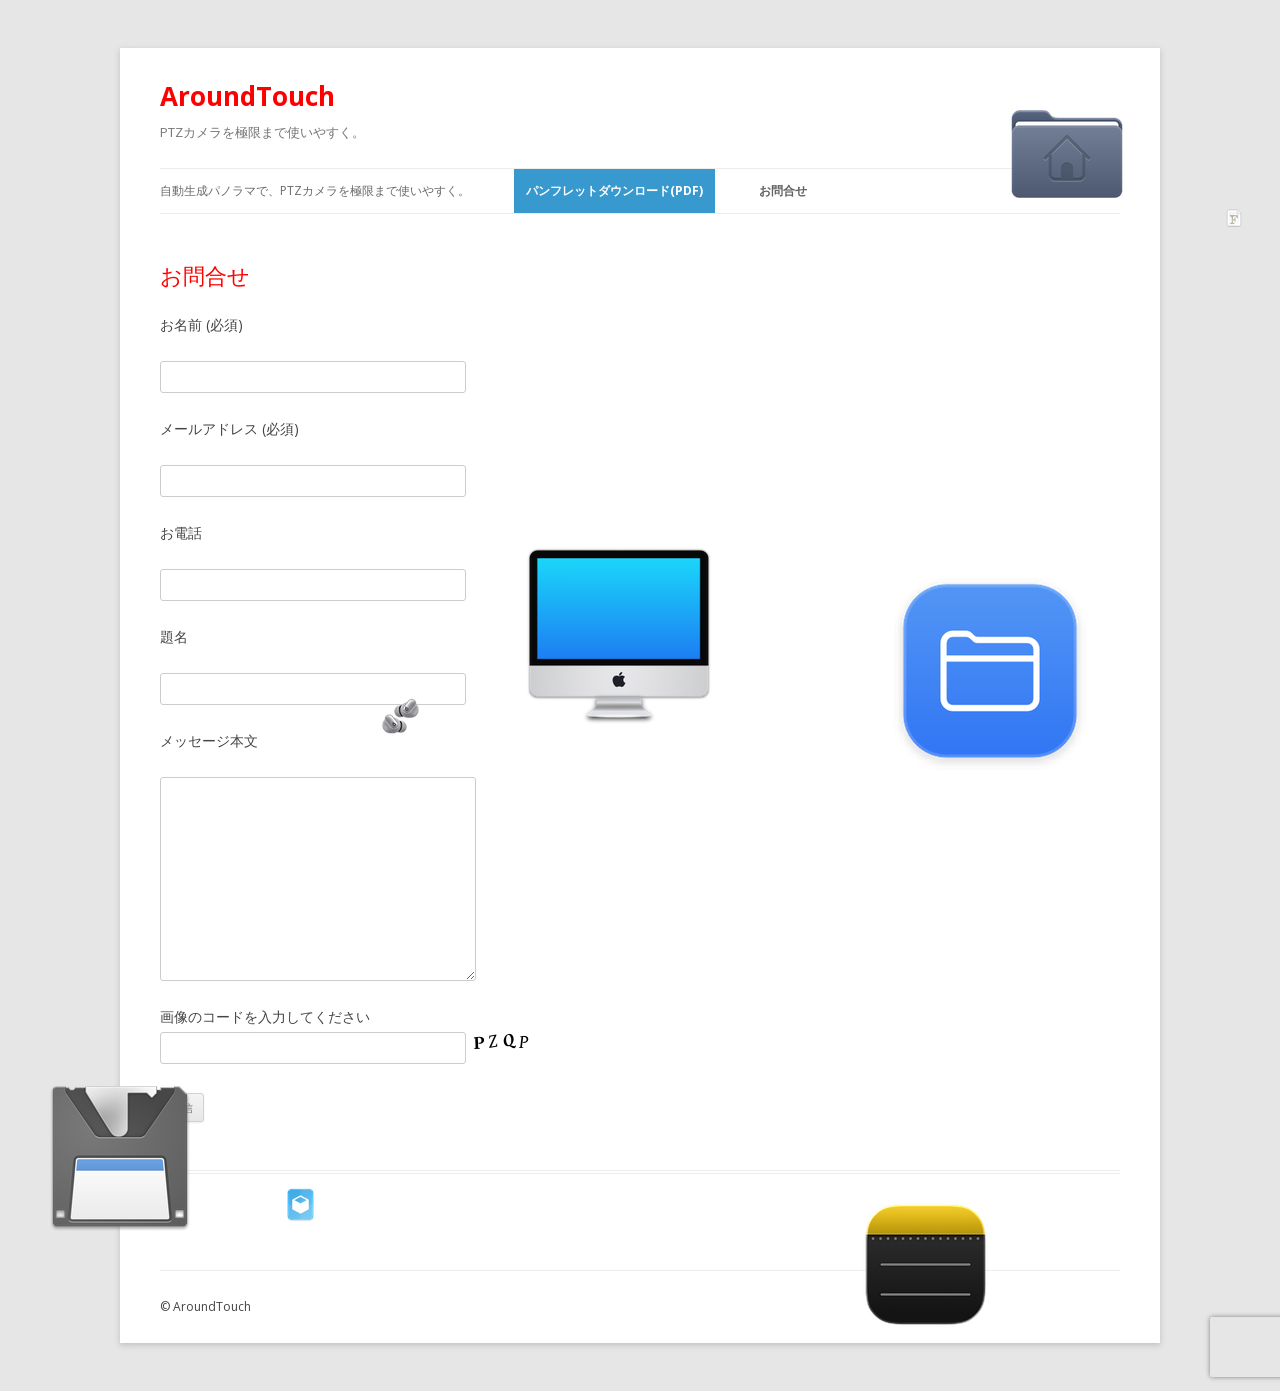  What do you see at coordinates (1234, 218) in the screenshot?
I see `a fortran source code file` at bounding box center [1234, 218].